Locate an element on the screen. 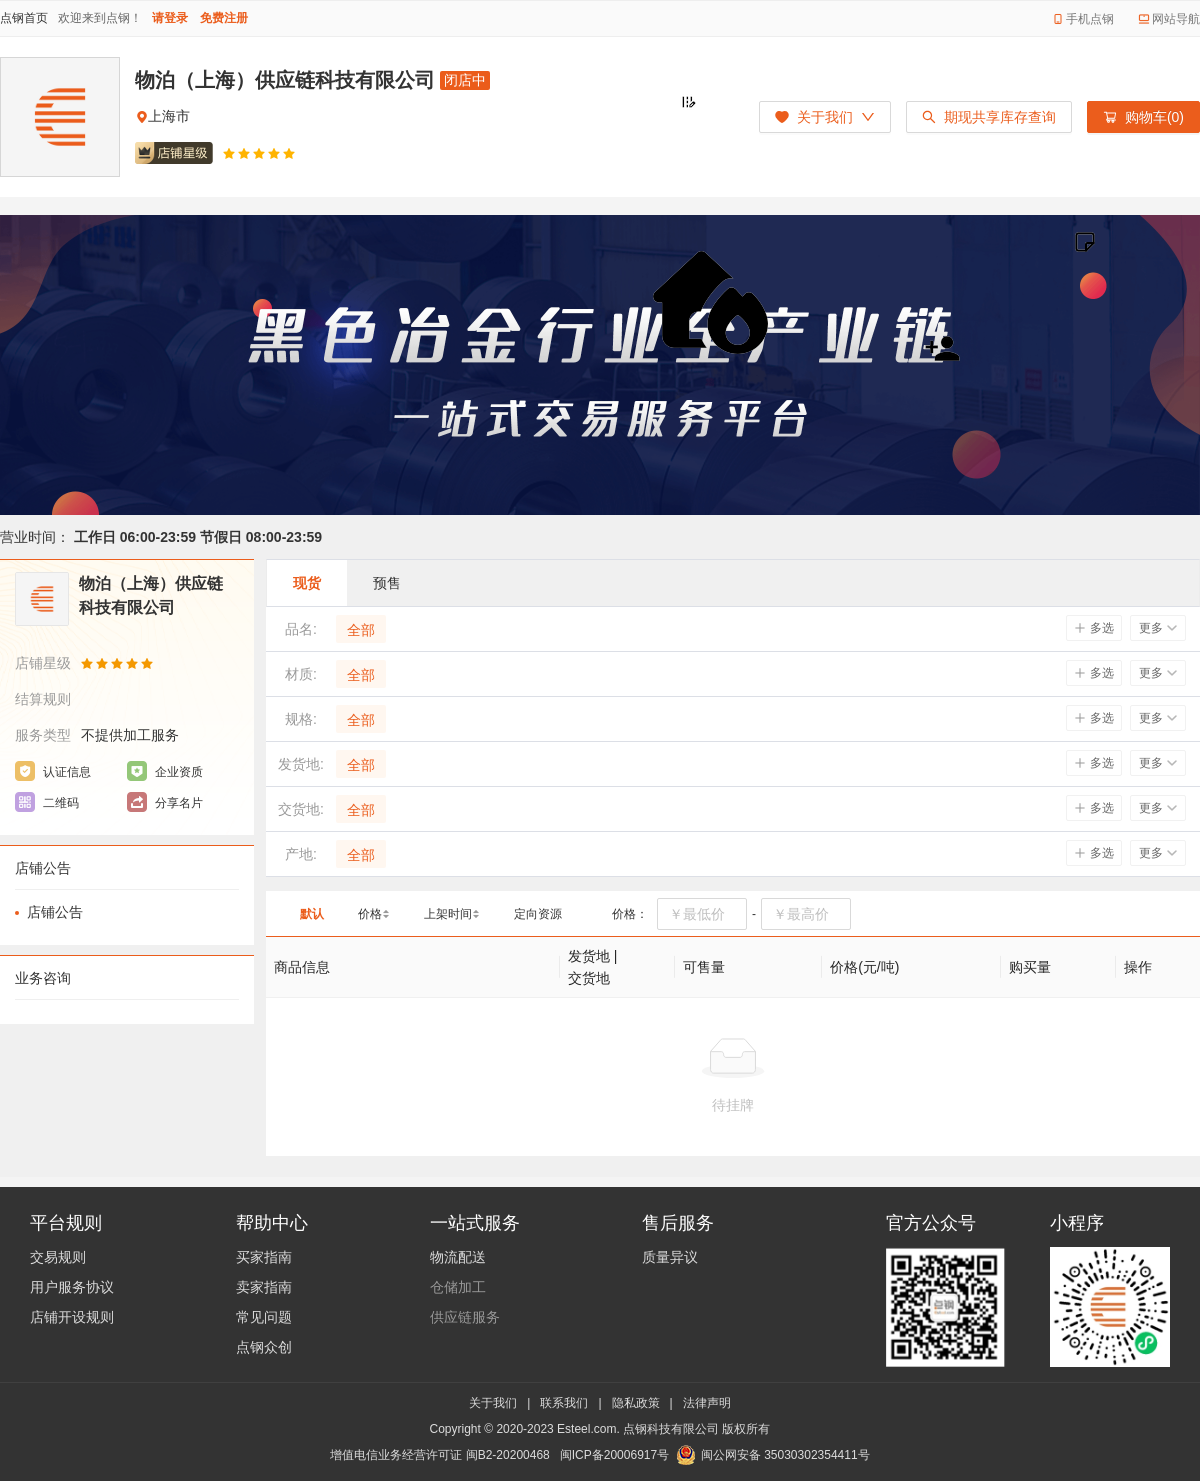 This screenshot has height=1481, width=1200. add a new contact is located at coordinates (942, 348).